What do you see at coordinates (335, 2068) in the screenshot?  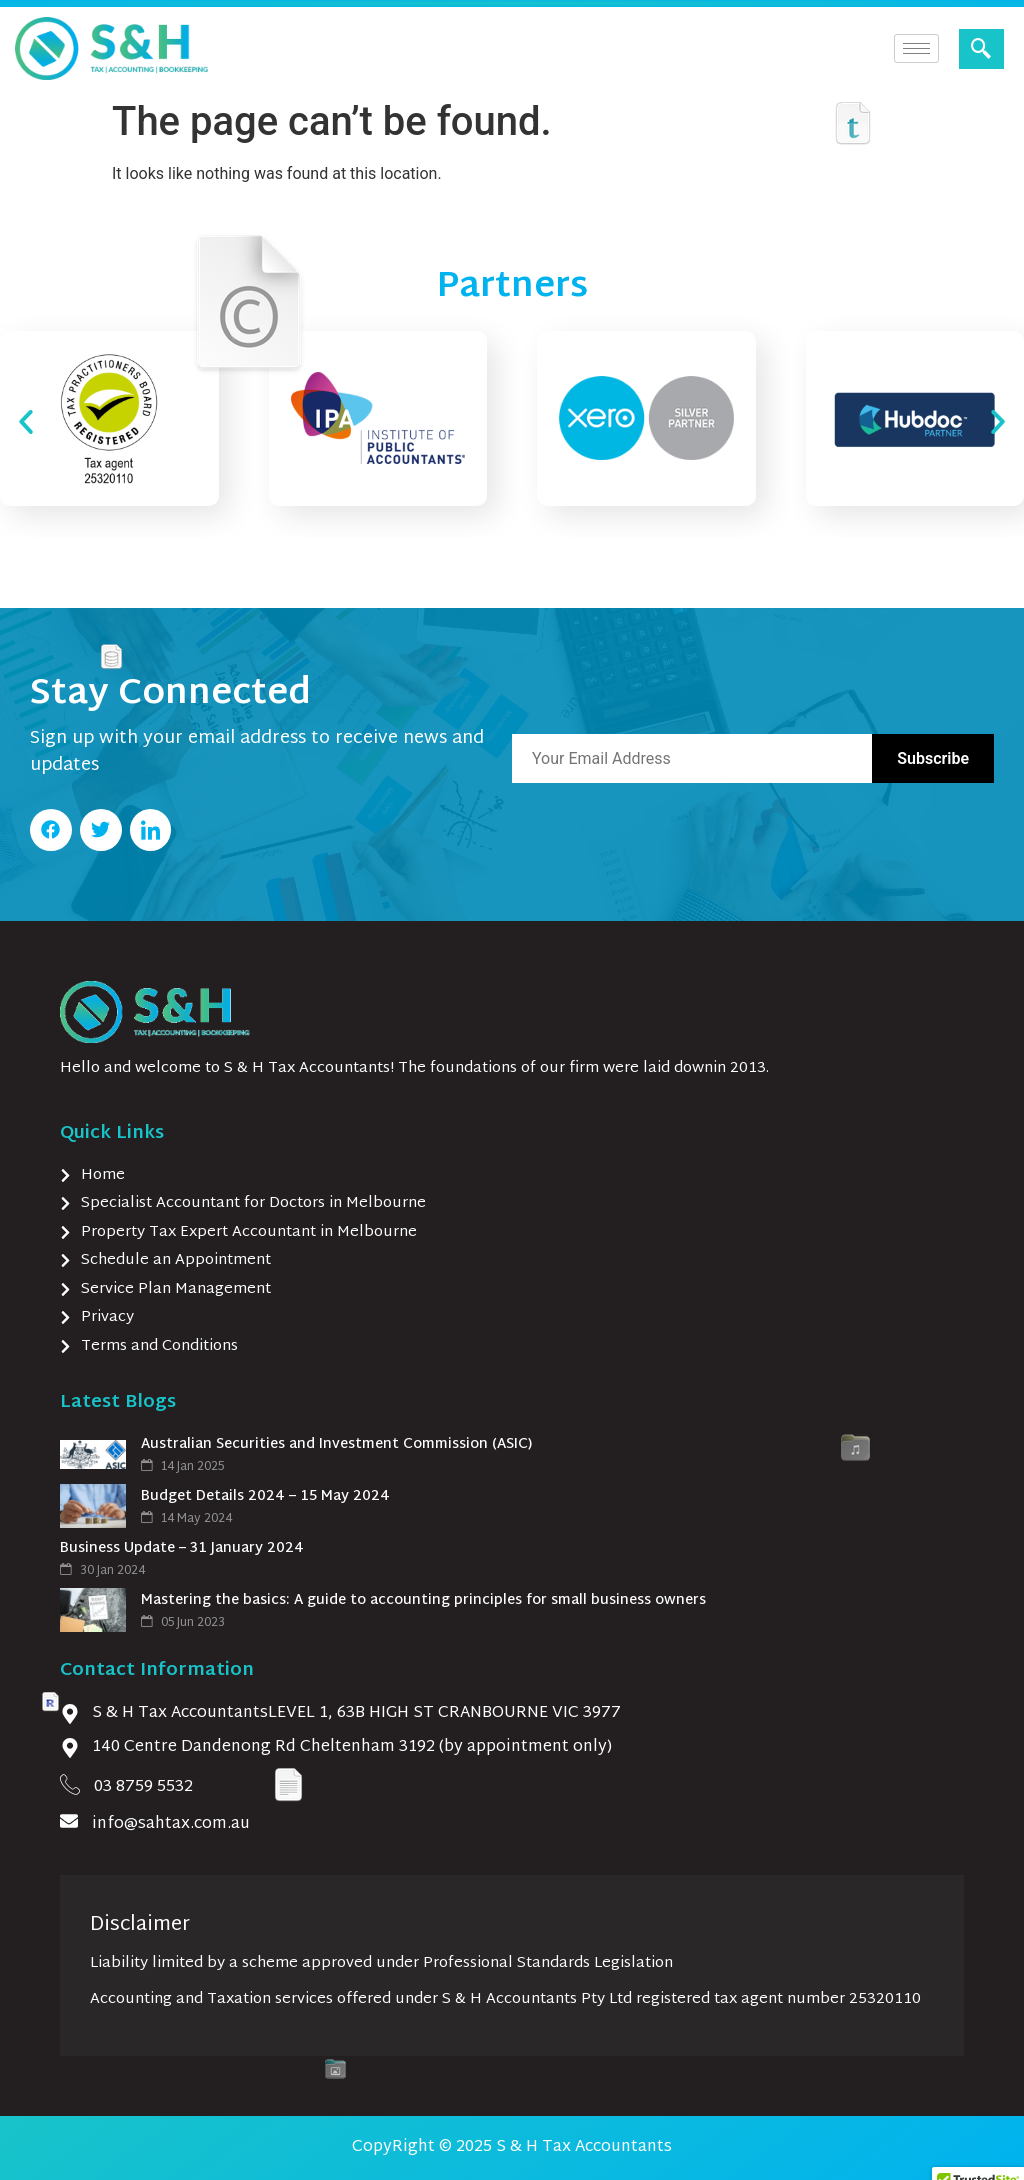 I see `open your pictures folder` at bounding box center [335, 2068].